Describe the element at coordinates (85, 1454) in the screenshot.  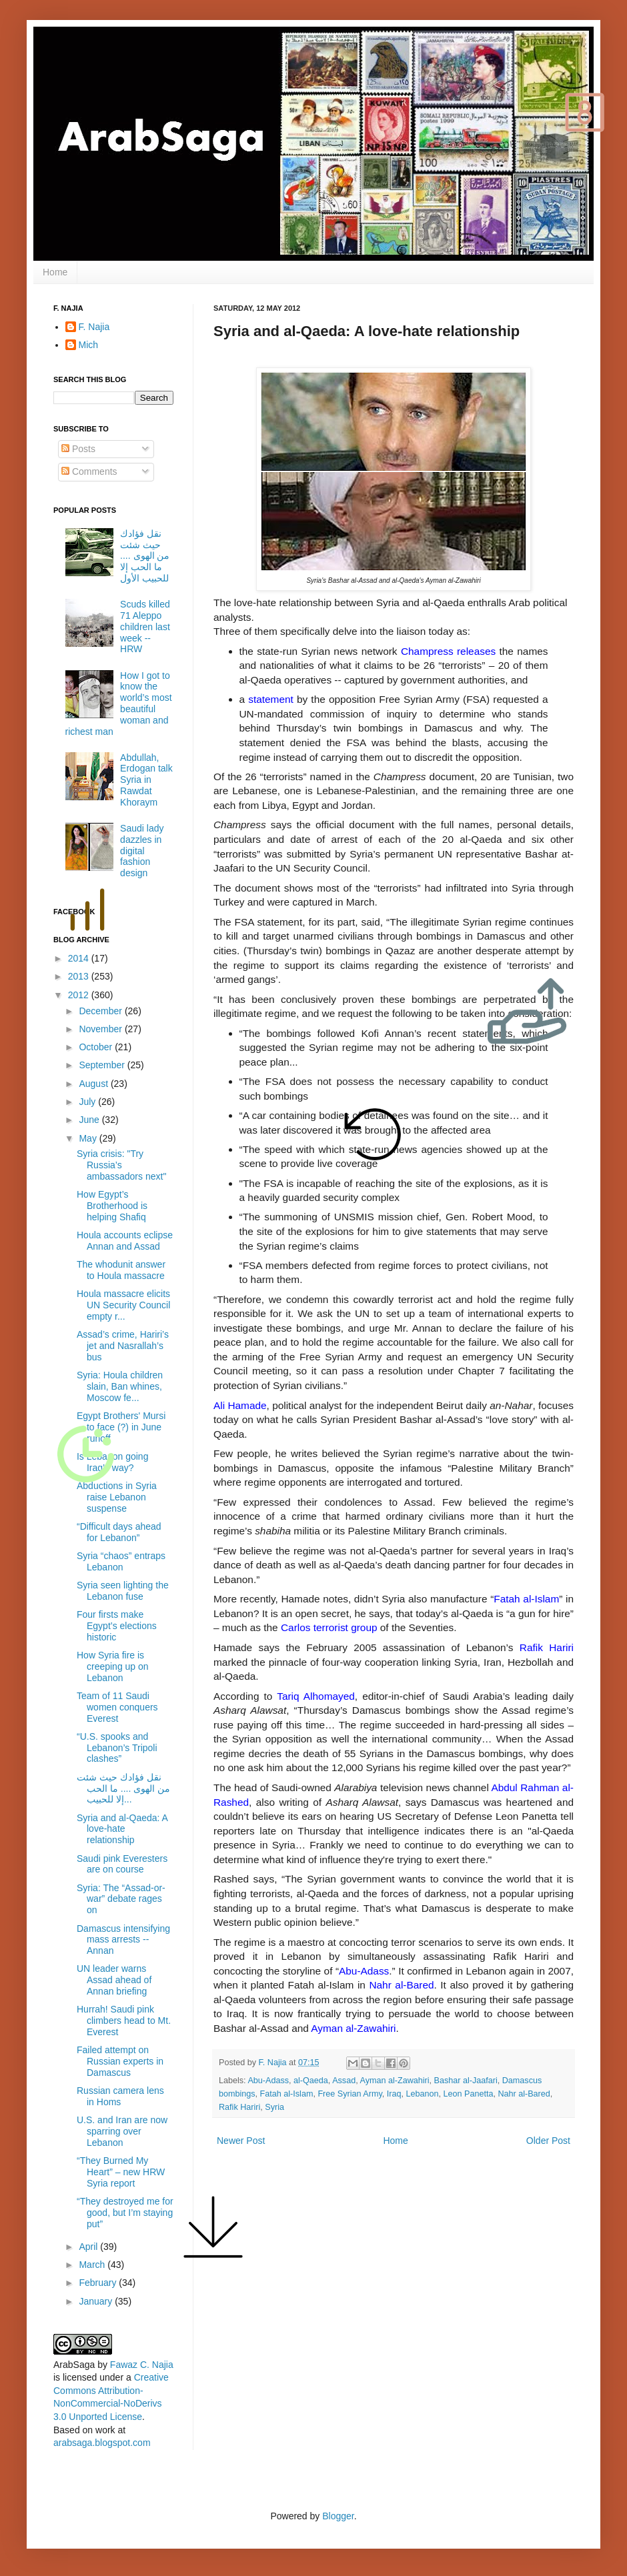
I see `view remaining time or countdown timer` at that location.